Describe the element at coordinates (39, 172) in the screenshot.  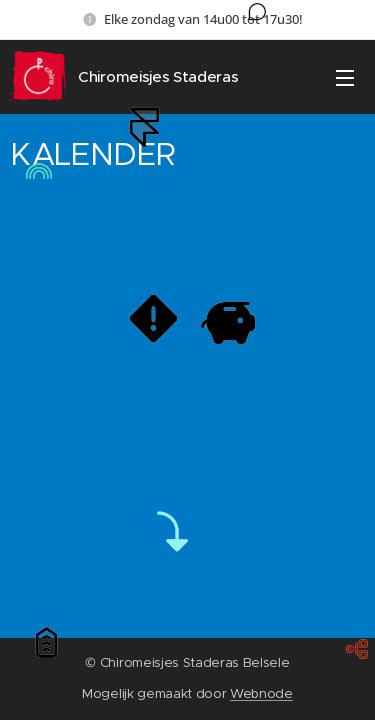
I see `indicates pride or LGBTQ+ related content` at that location.